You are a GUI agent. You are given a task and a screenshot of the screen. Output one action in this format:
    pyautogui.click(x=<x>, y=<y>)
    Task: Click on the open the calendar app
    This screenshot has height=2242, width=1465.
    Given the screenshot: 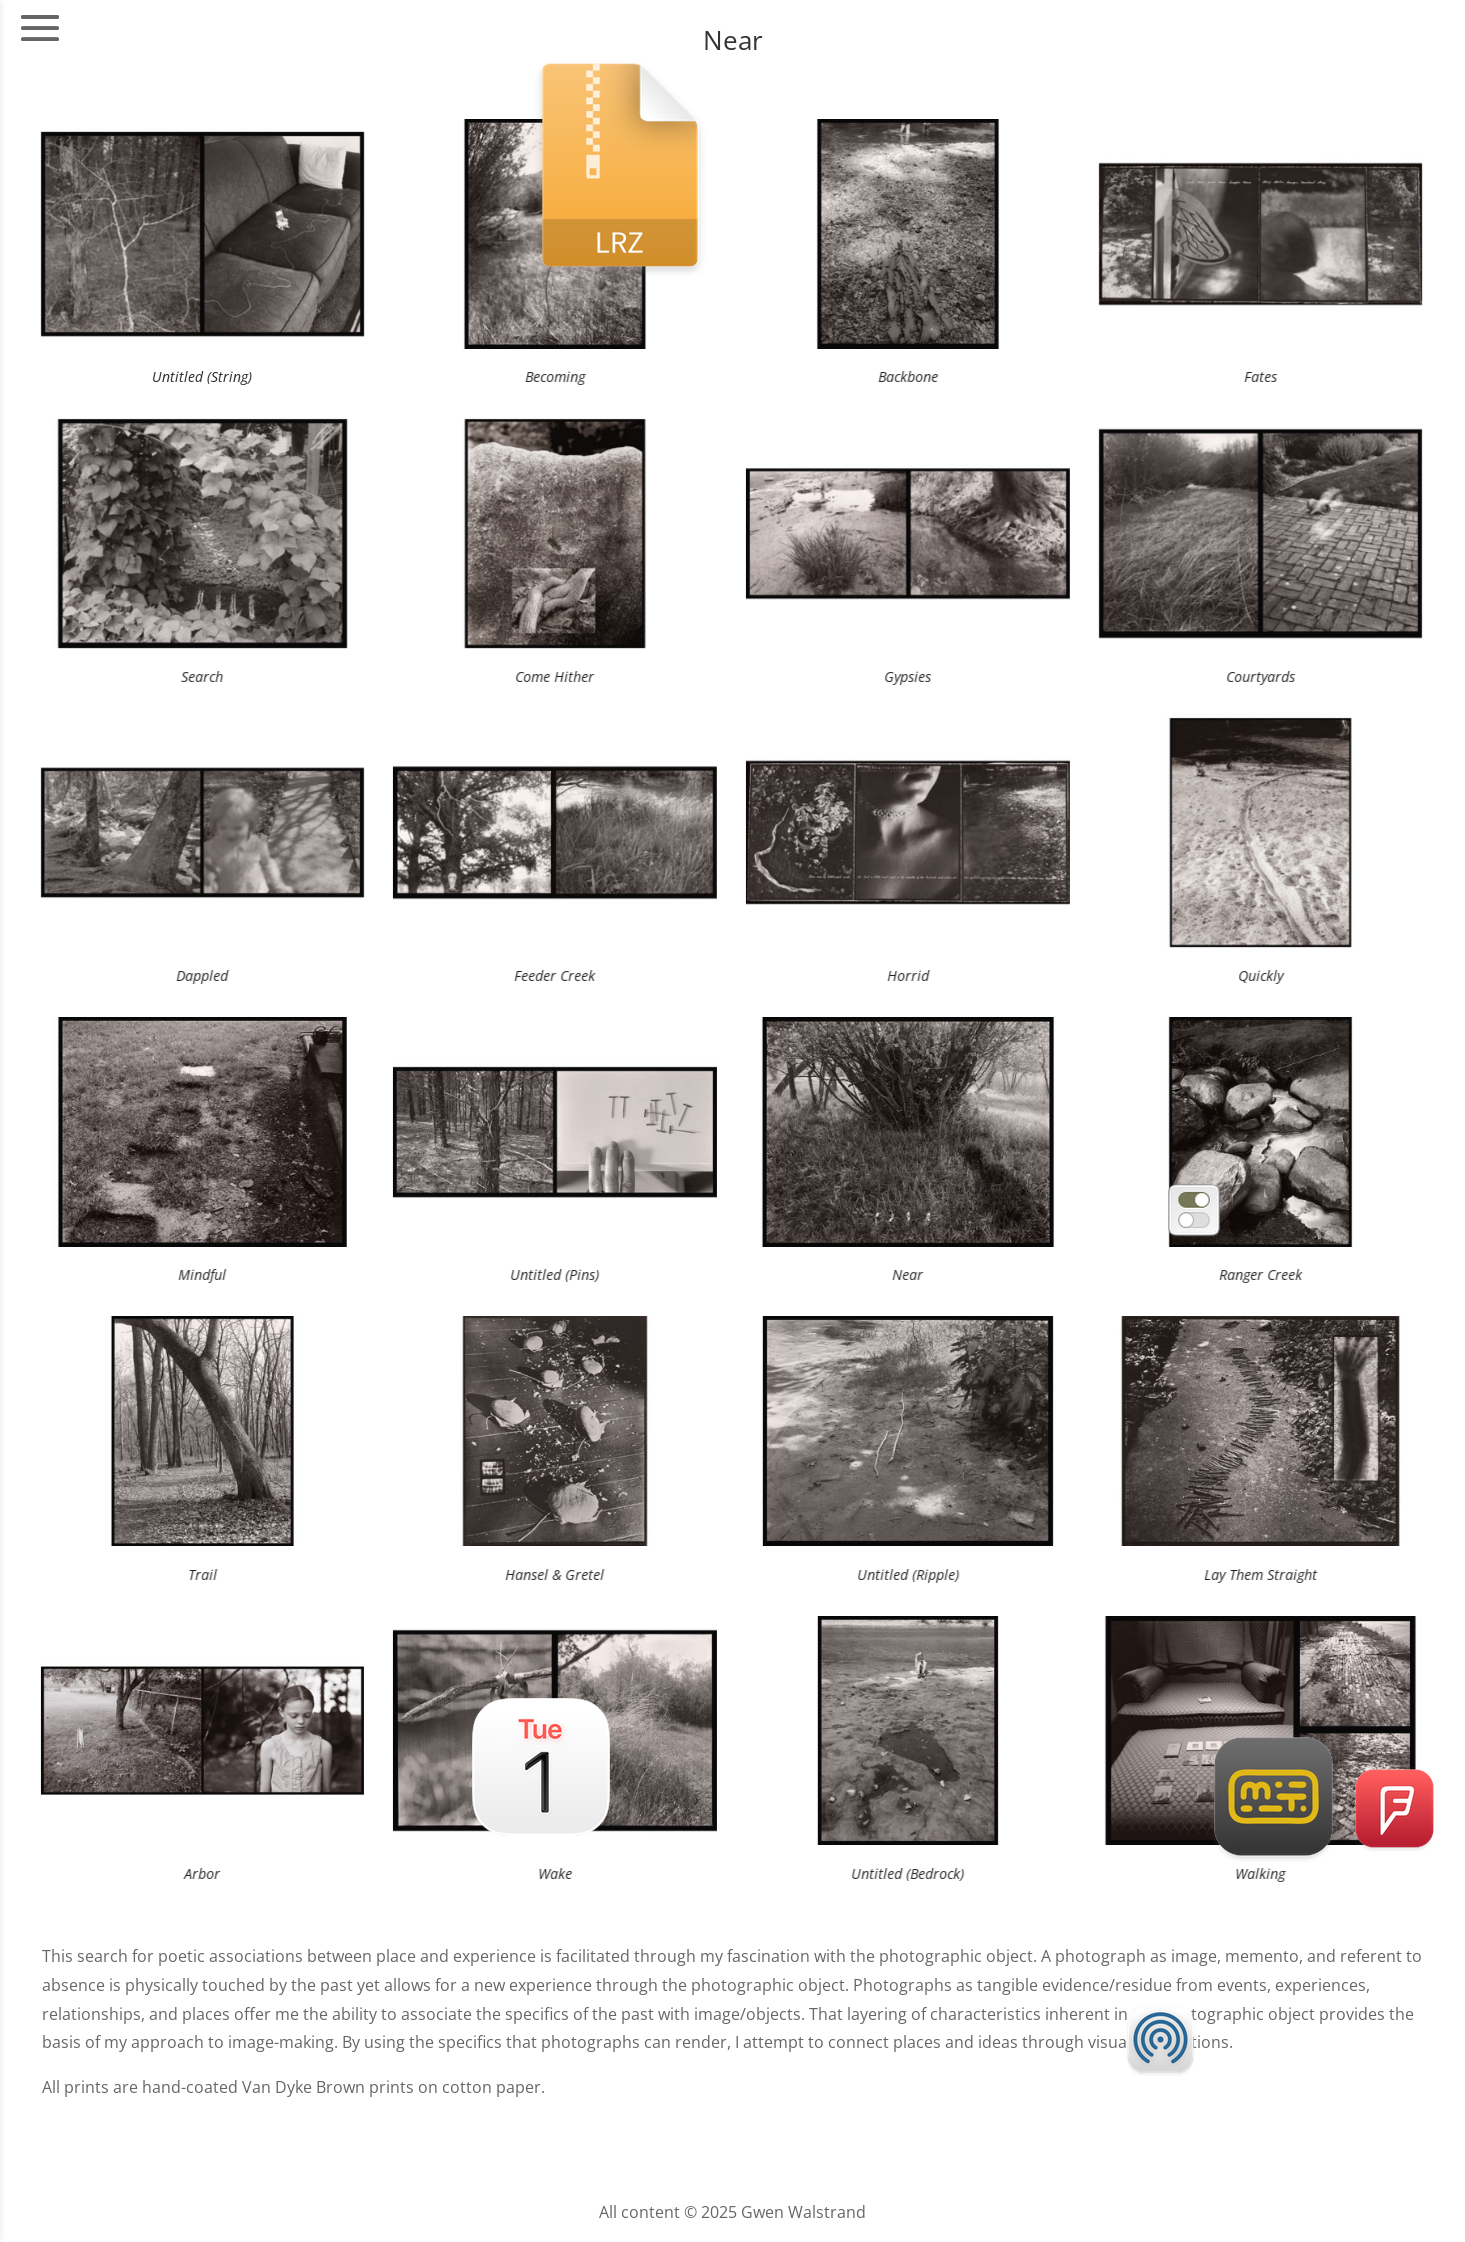 What is the action you would take?
    pyautogui.click(x=541, y=1767)
    